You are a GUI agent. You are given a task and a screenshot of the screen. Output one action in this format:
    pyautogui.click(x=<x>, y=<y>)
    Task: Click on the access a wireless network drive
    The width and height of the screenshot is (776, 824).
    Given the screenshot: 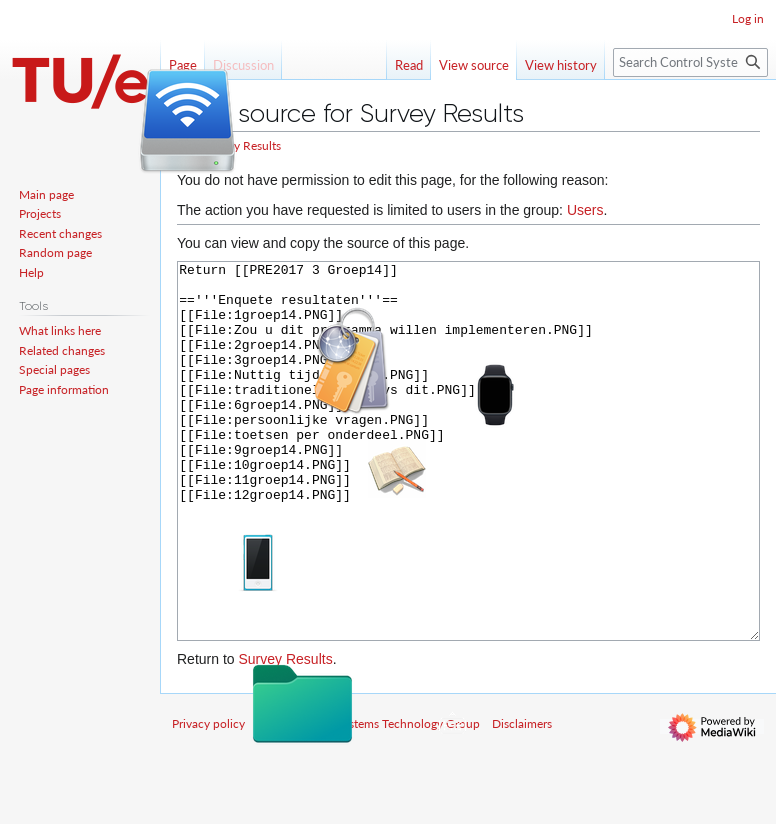 What is the action you would take?
    pyautogui.click(x=187, y=122)
    